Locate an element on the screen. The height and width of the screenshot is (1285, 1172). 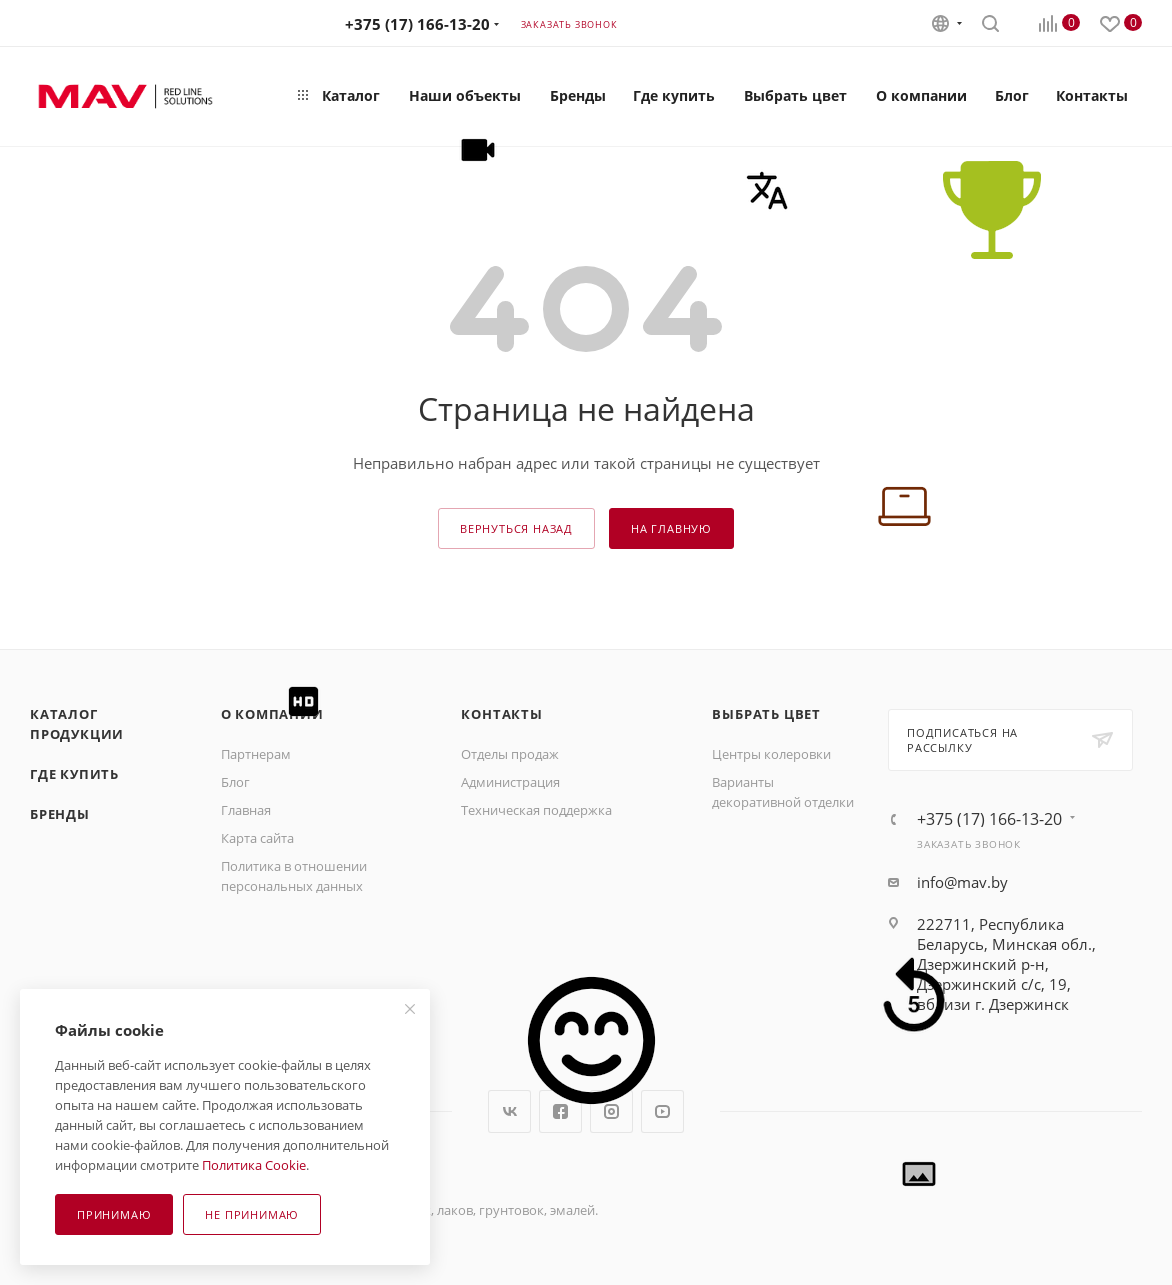
rewind video by 5 seconds is located at coordinates (914, 997).